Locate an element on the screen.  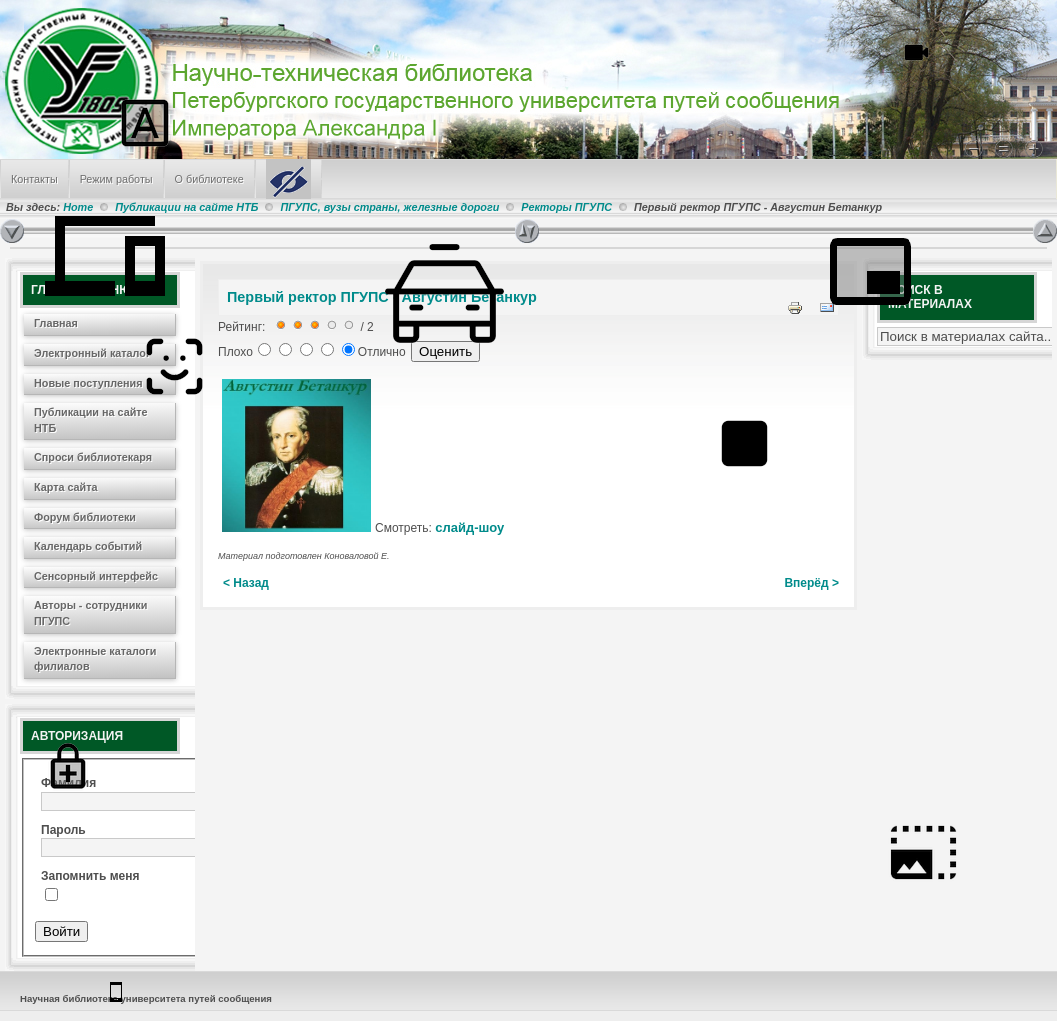
stop media playback is located at coordinates (744, 443).